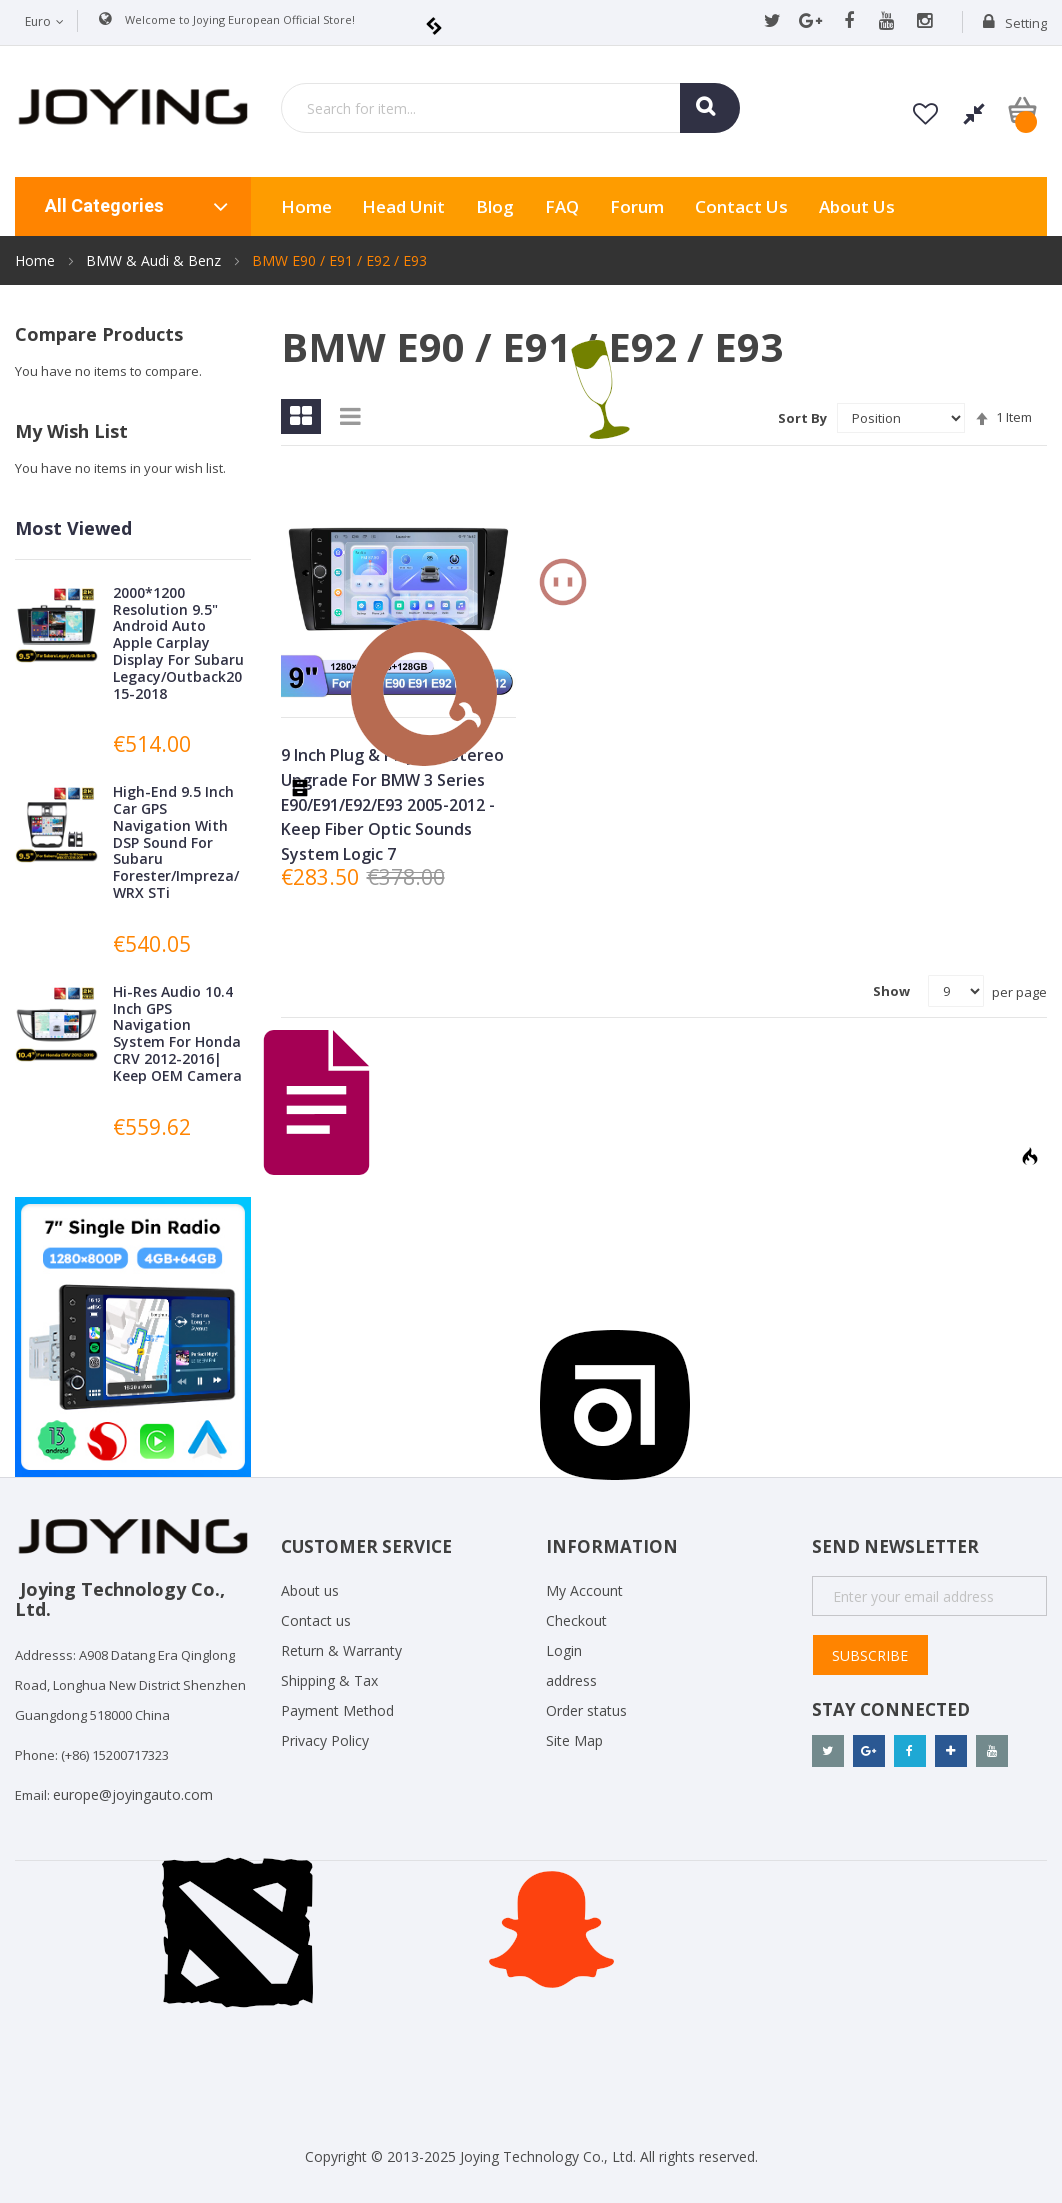  What do you see at coordinates (1030, 1156) in the screenshot?
I see `codeigniter framework logo` at bounding box center [1030, 1156].